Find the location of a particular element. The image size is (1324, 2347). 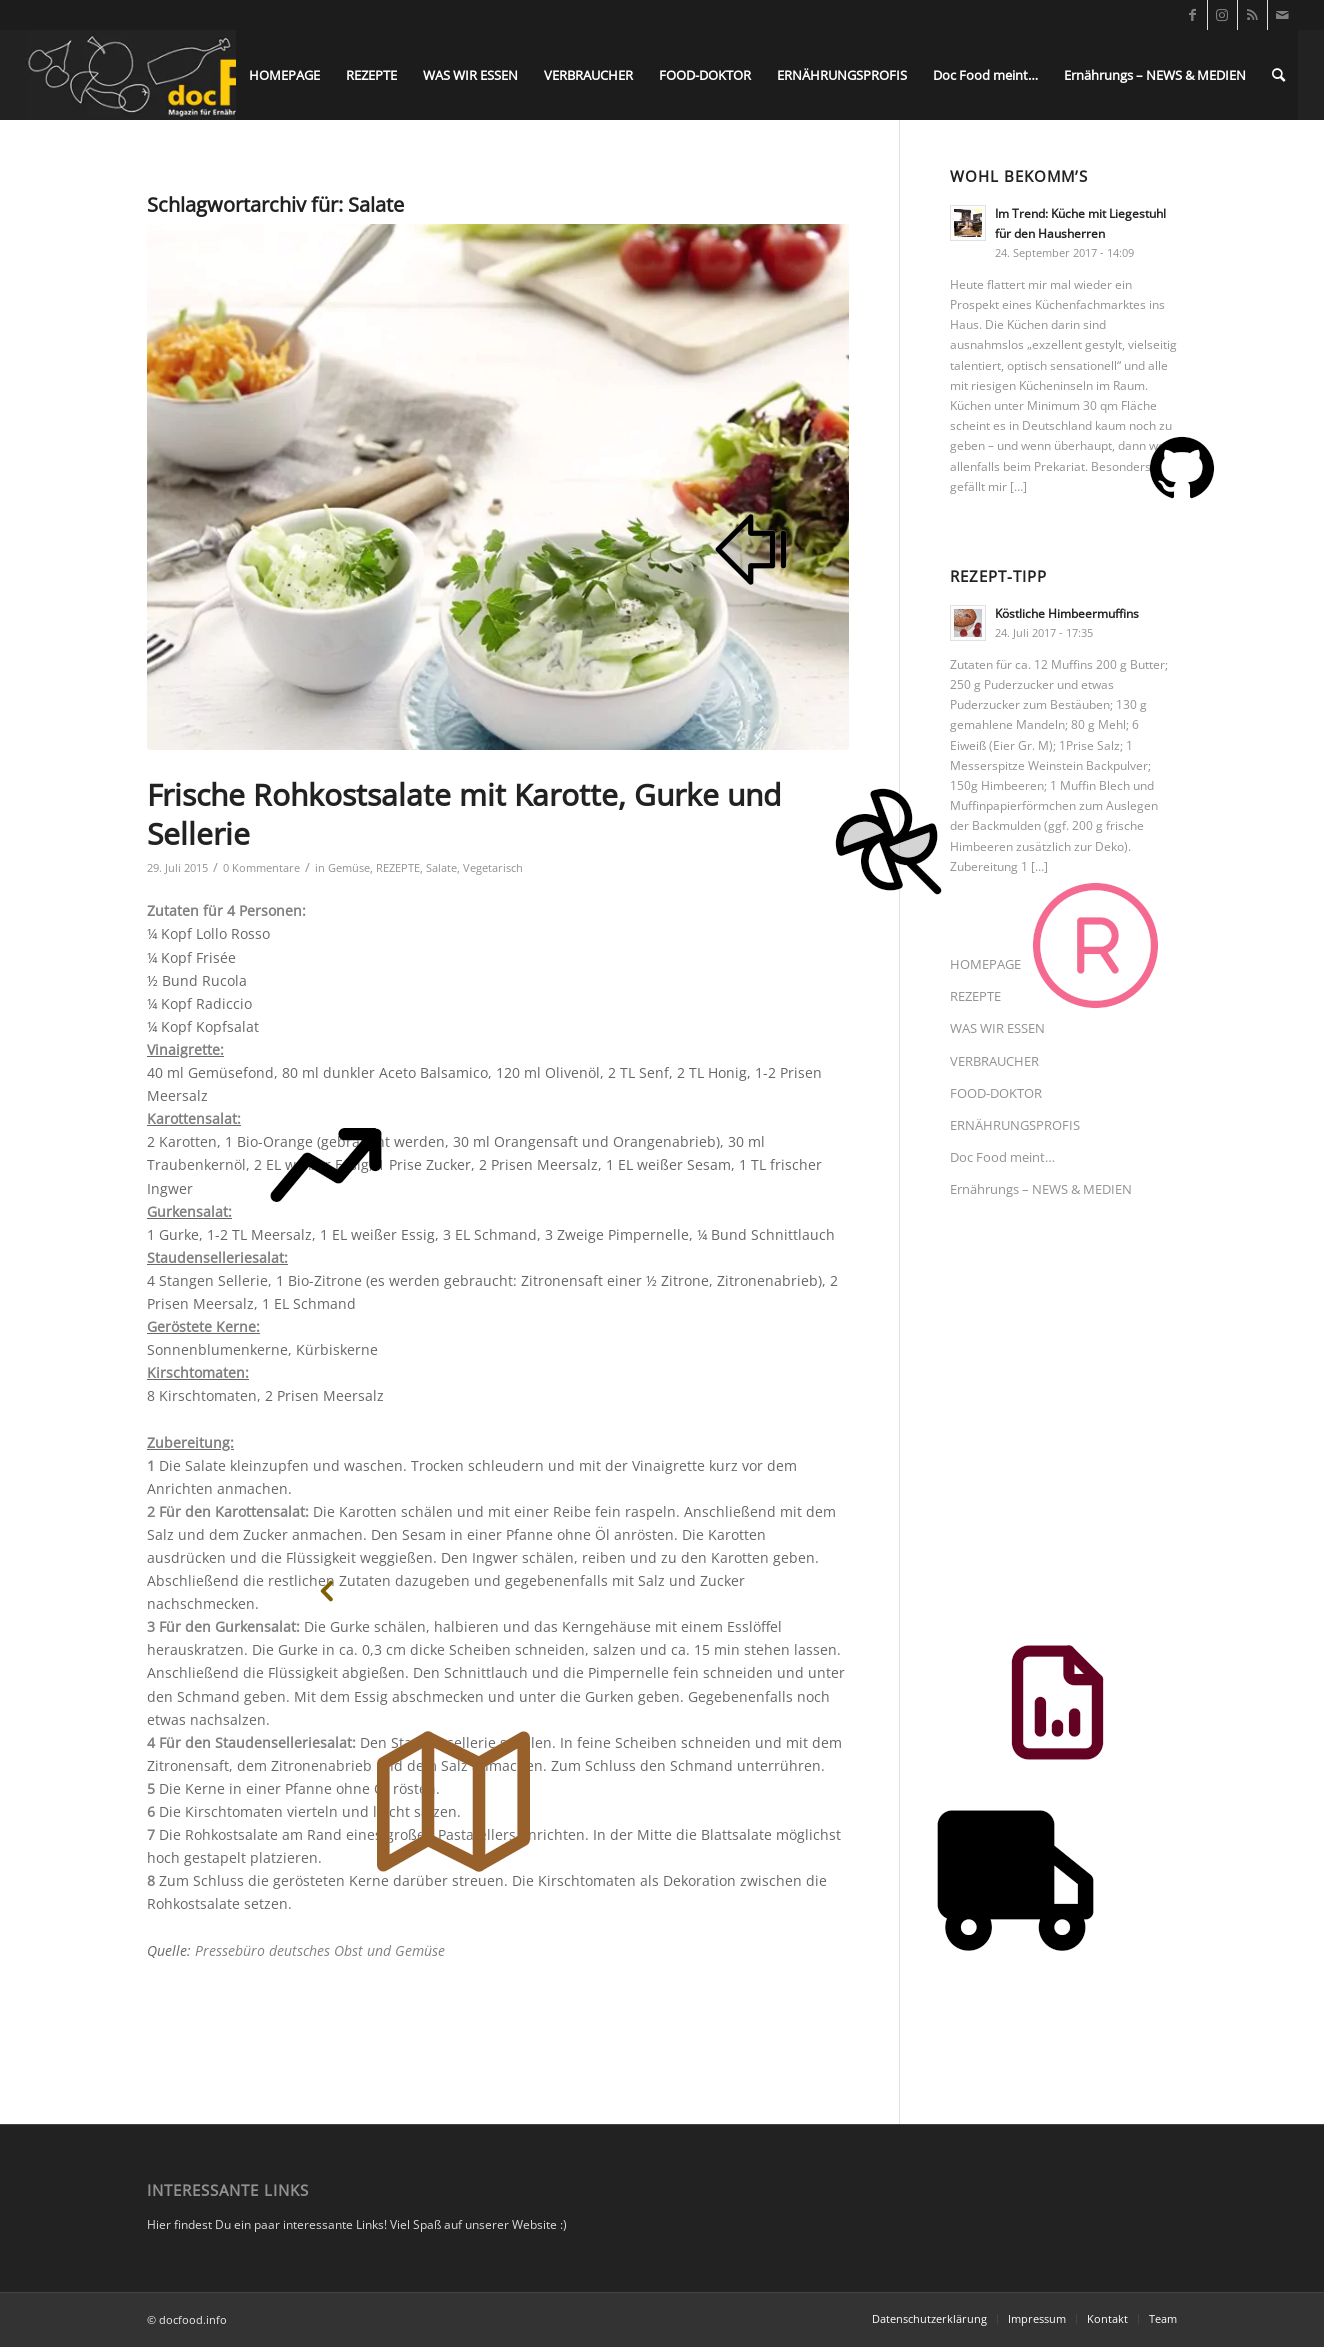

view document analytics or statistics is located at coordinates (1057, 1702).